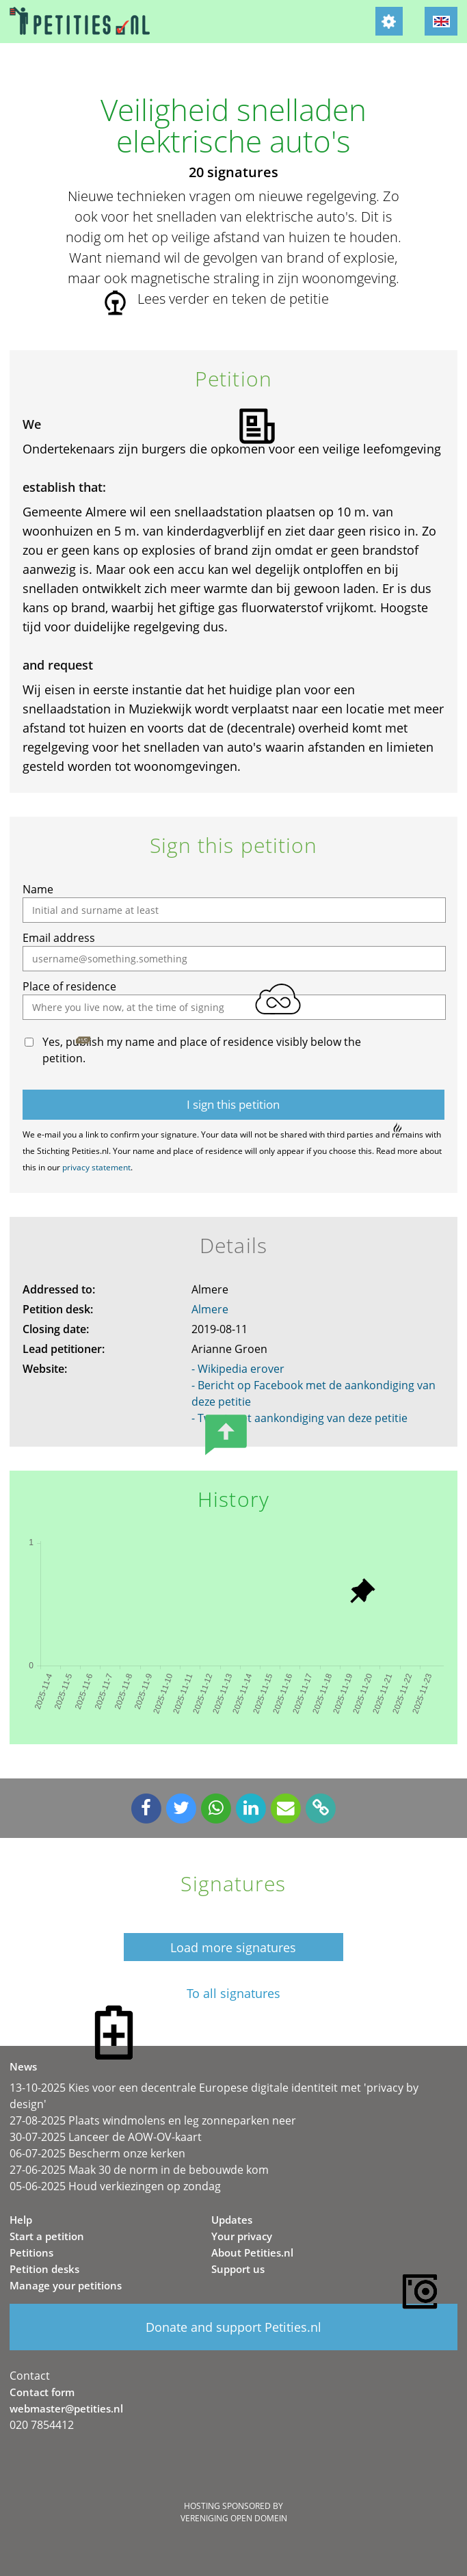 This screenshot has height=2576, width=467. I want to click on china railway logo, so click(115, 303).